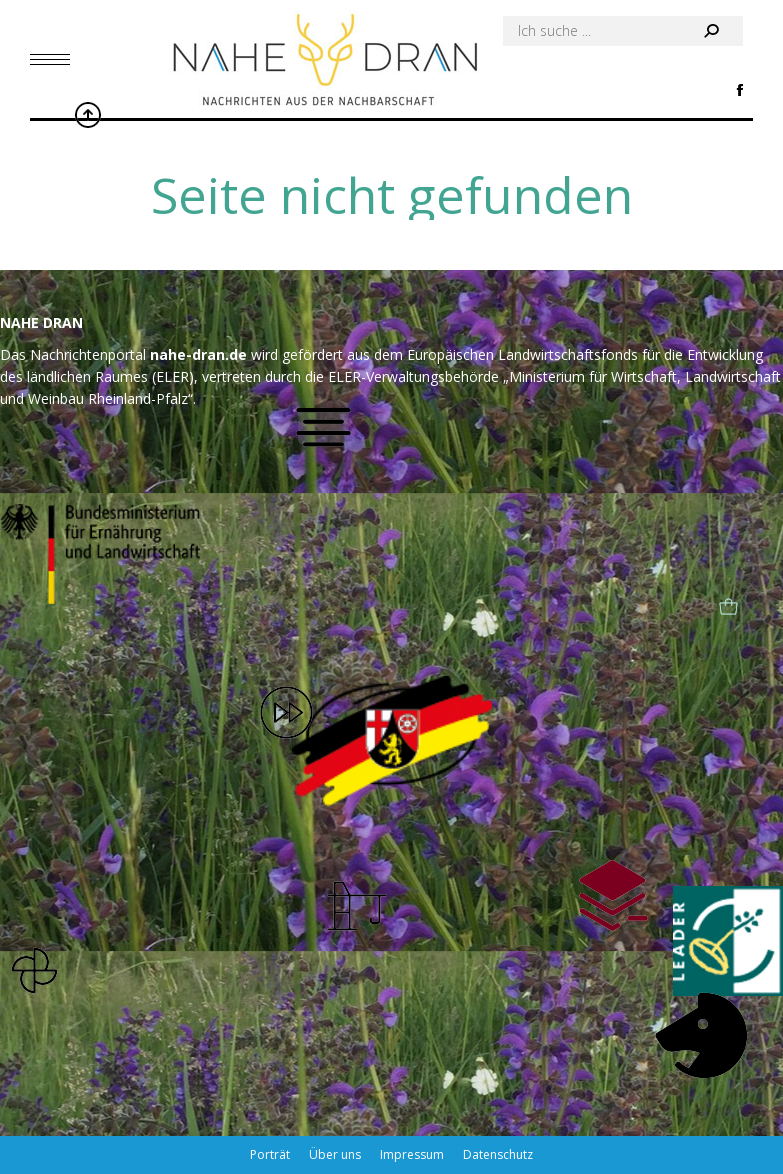  I want to click on open google photos app, so click(34, 970).